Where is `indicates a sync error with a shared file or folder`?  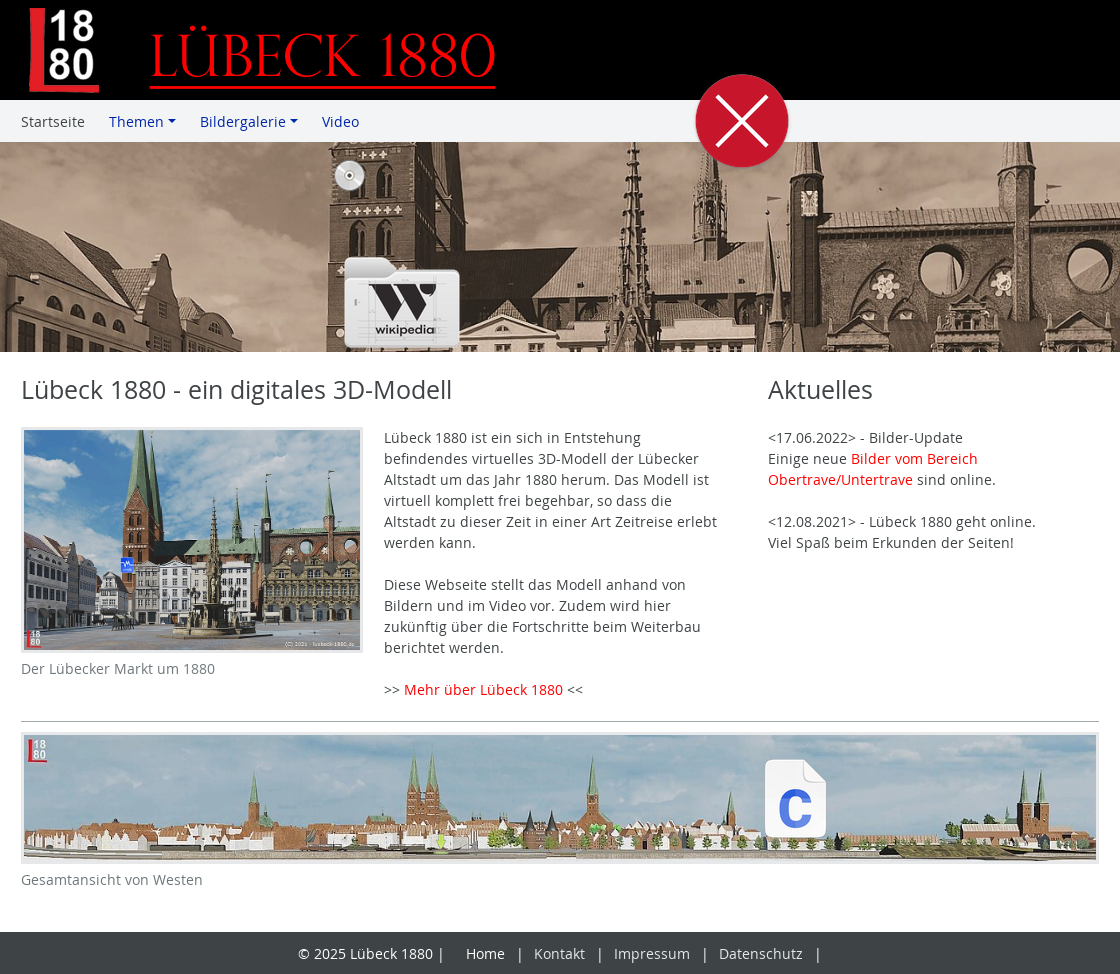 indicates a sync error with a shared file or folder is located at coordinates (742, 121).